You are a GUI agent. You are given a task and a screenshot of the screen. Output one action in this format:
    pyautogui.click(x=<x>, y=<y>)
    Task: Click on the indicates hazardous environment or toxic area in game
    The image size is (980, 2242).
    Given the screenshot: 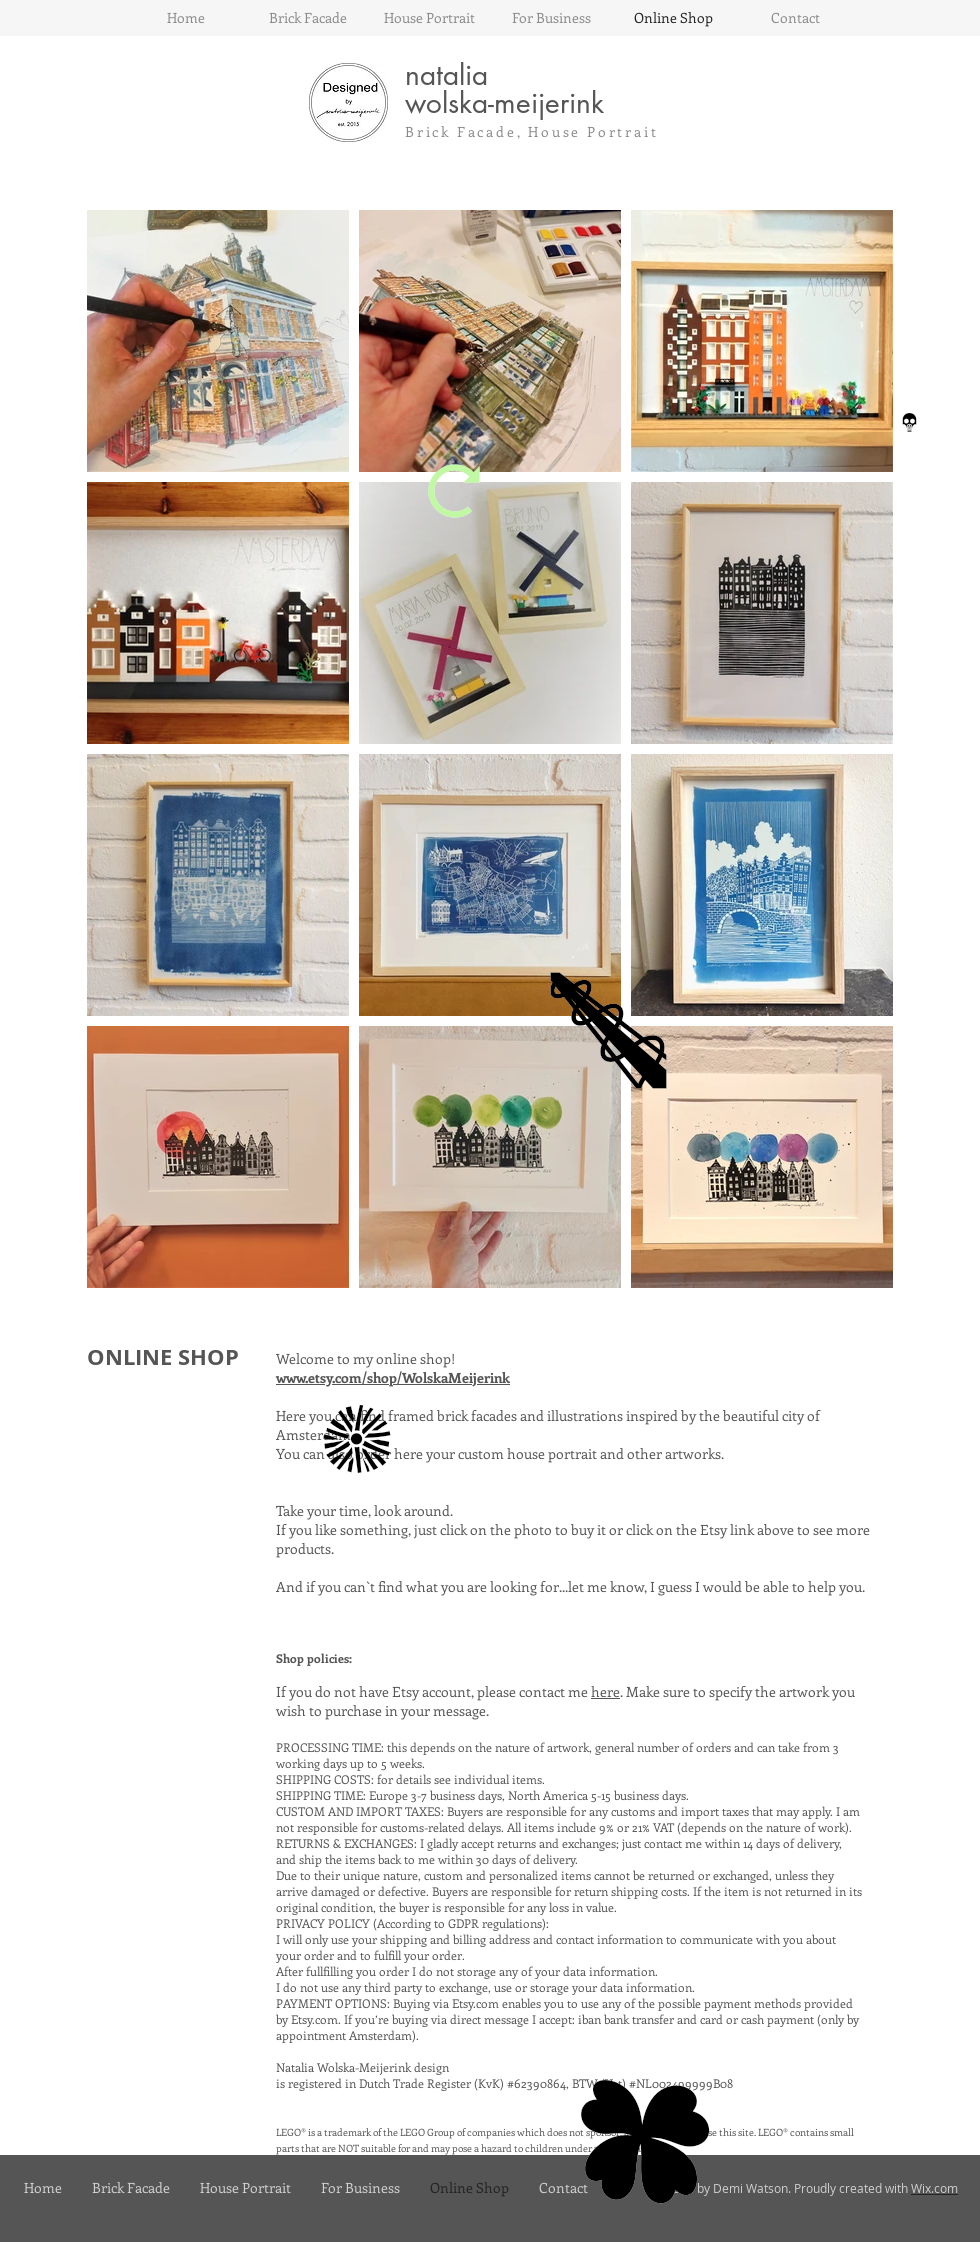 What is the action you would take?
    pyautogui.click(x=909, y=422)
    